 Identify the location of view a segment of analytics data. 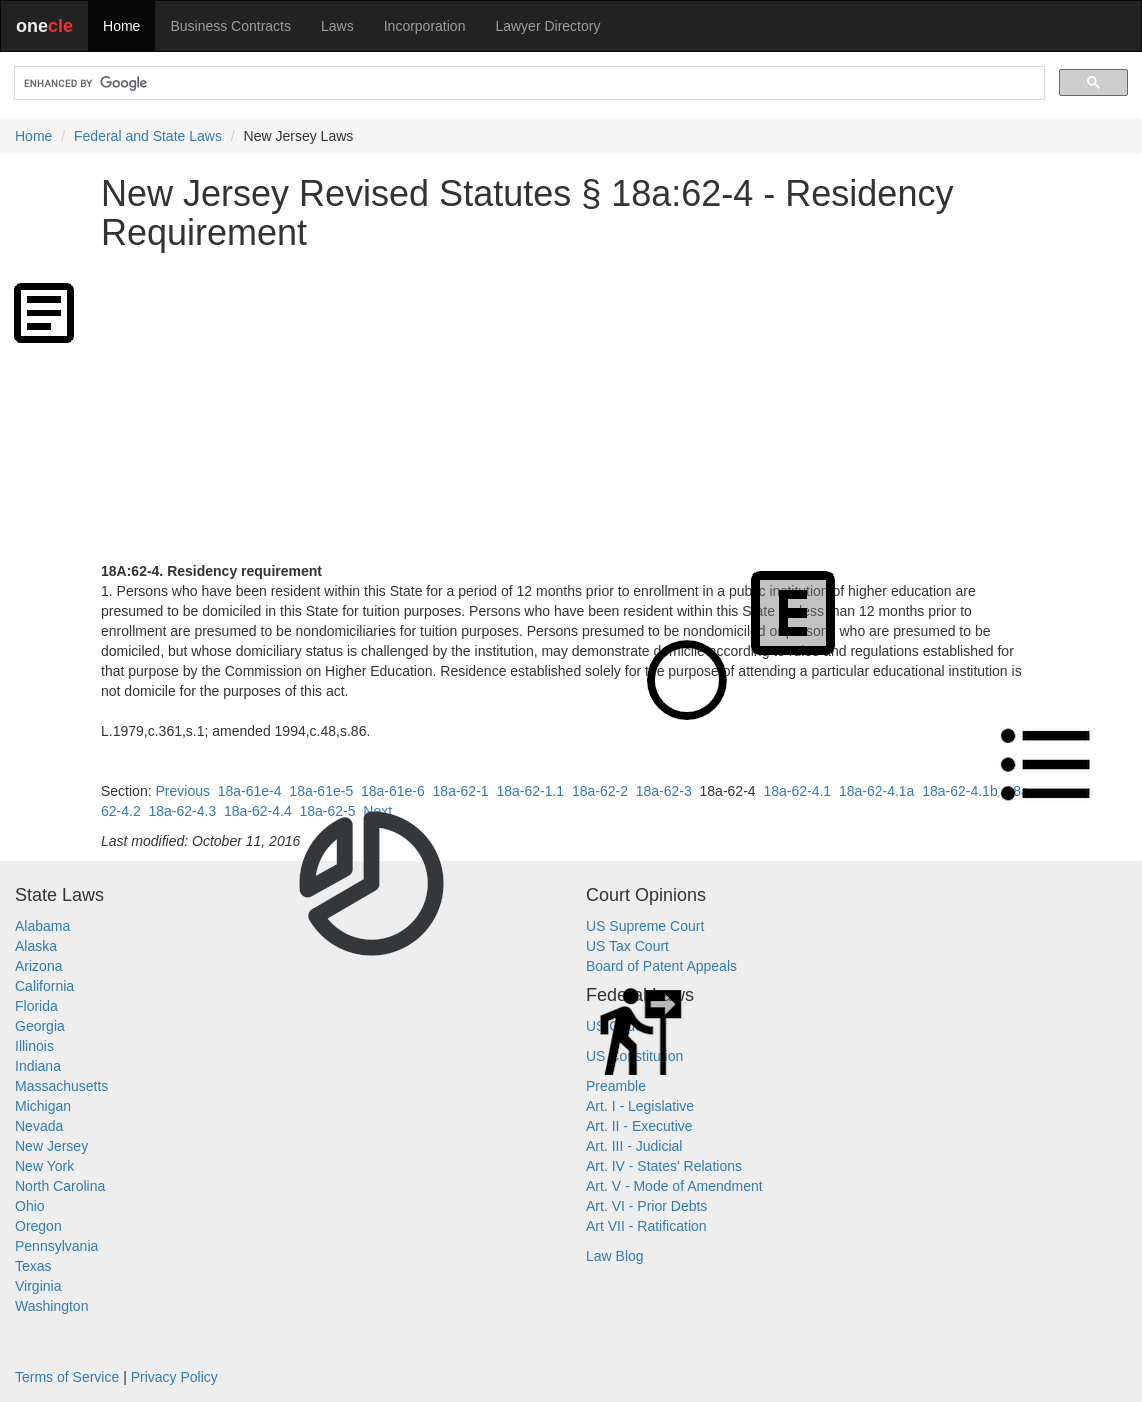
(371, 883).